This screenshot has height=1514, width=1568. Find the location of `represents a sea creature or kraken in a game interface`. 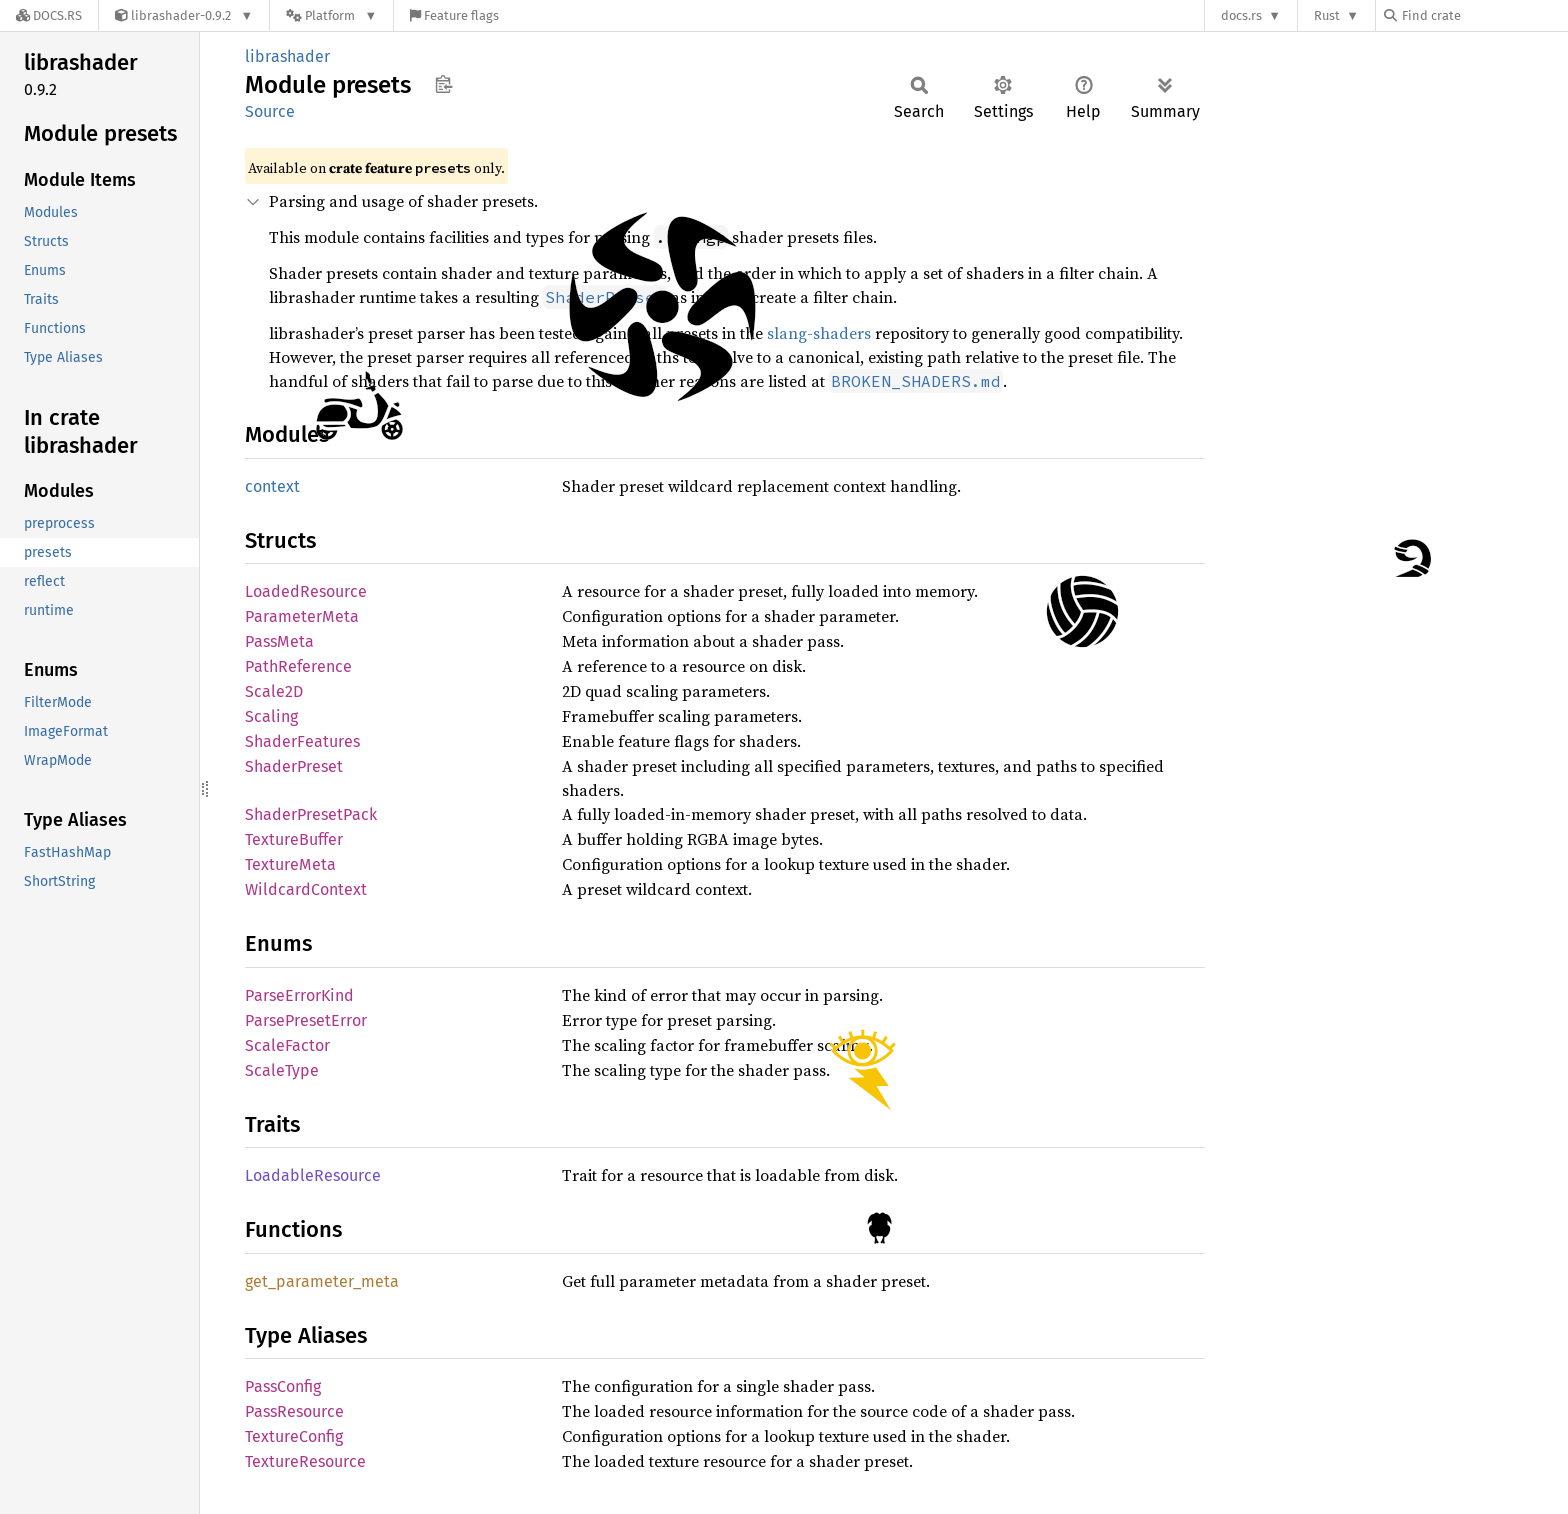

represents a sea creature or kraken in a game interface is located at coordinates (1412, 558).